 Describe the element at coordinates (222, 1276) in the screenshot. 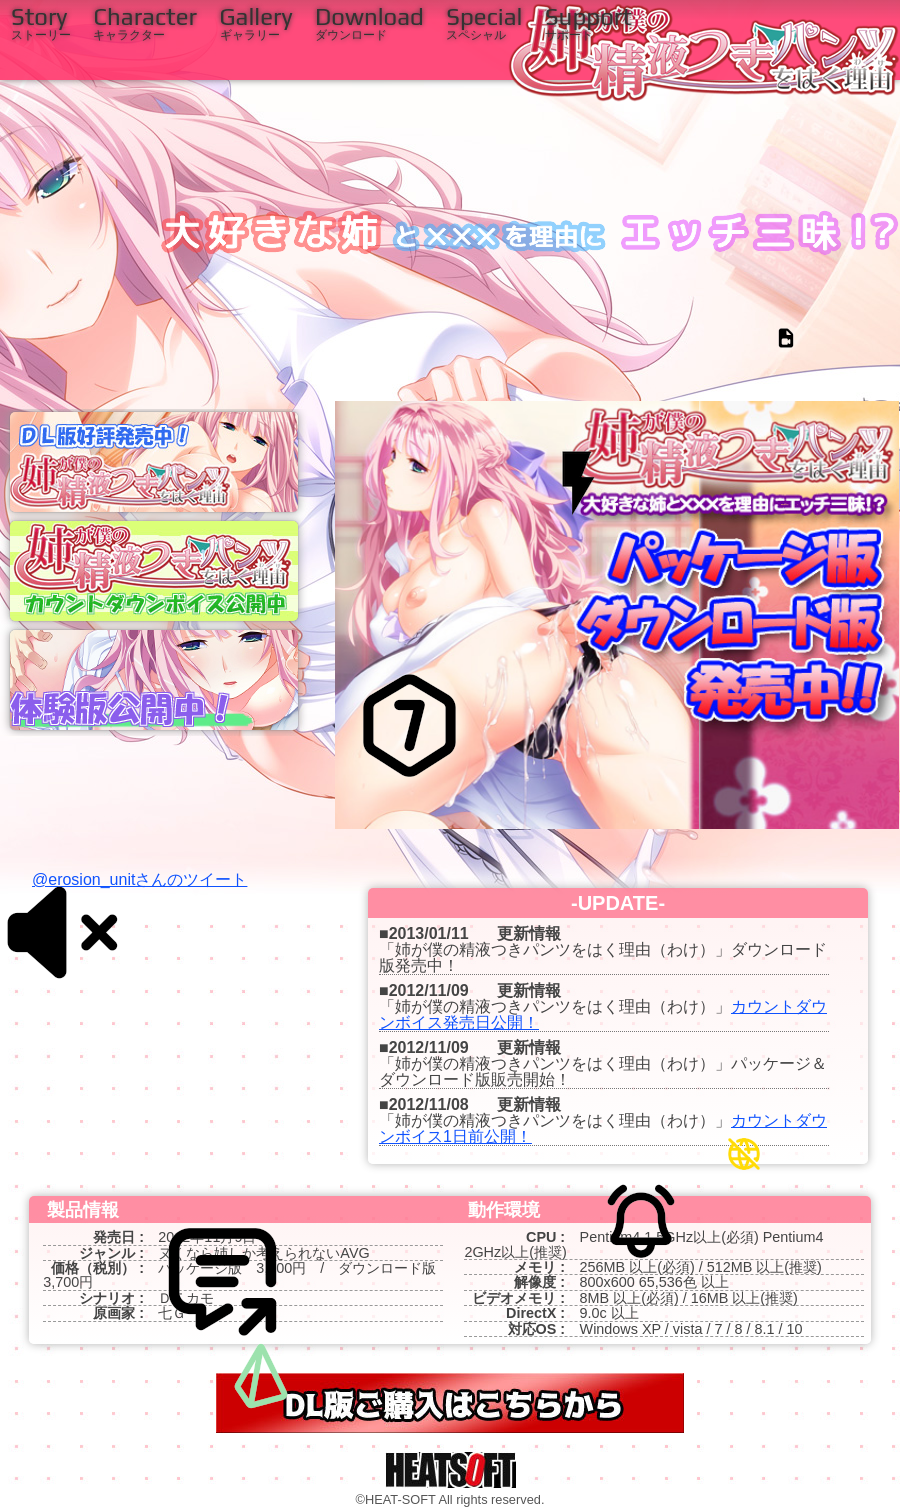

I see `share a message or conversation` at that location.